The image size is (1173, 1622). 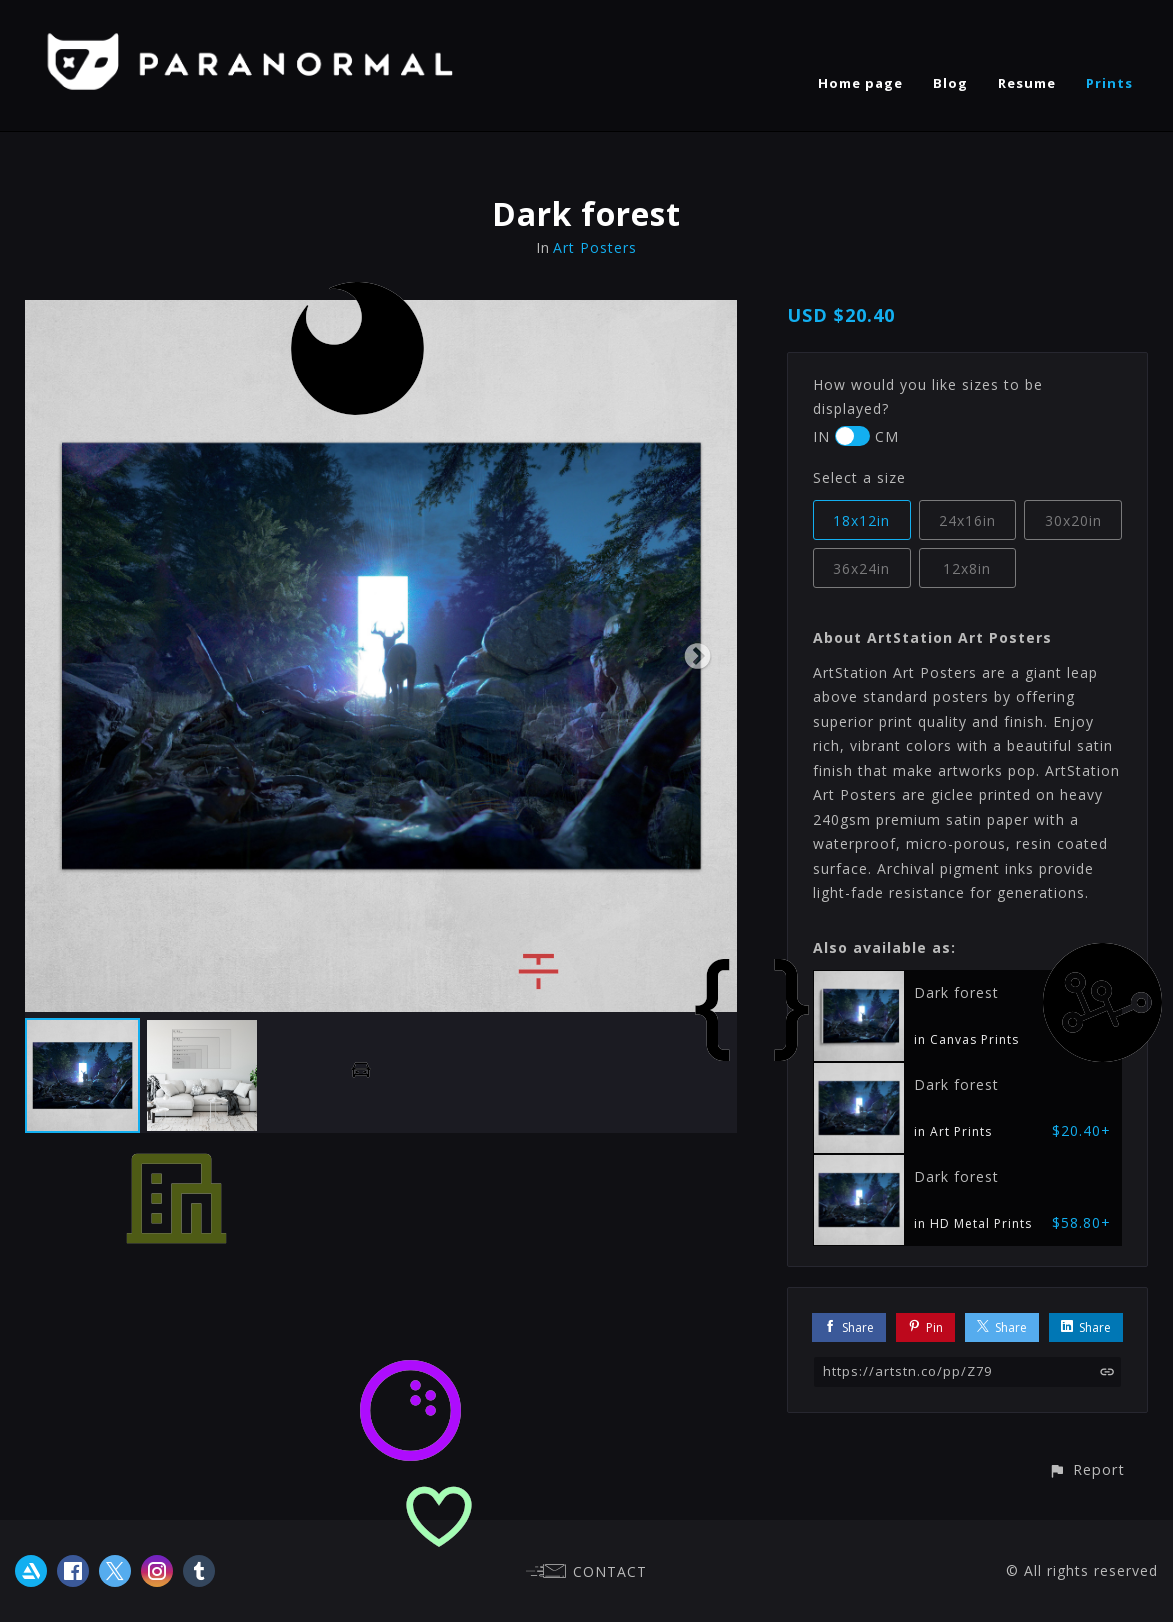 I want to click on redsys payment processing logo, so click(x=357, y=348).